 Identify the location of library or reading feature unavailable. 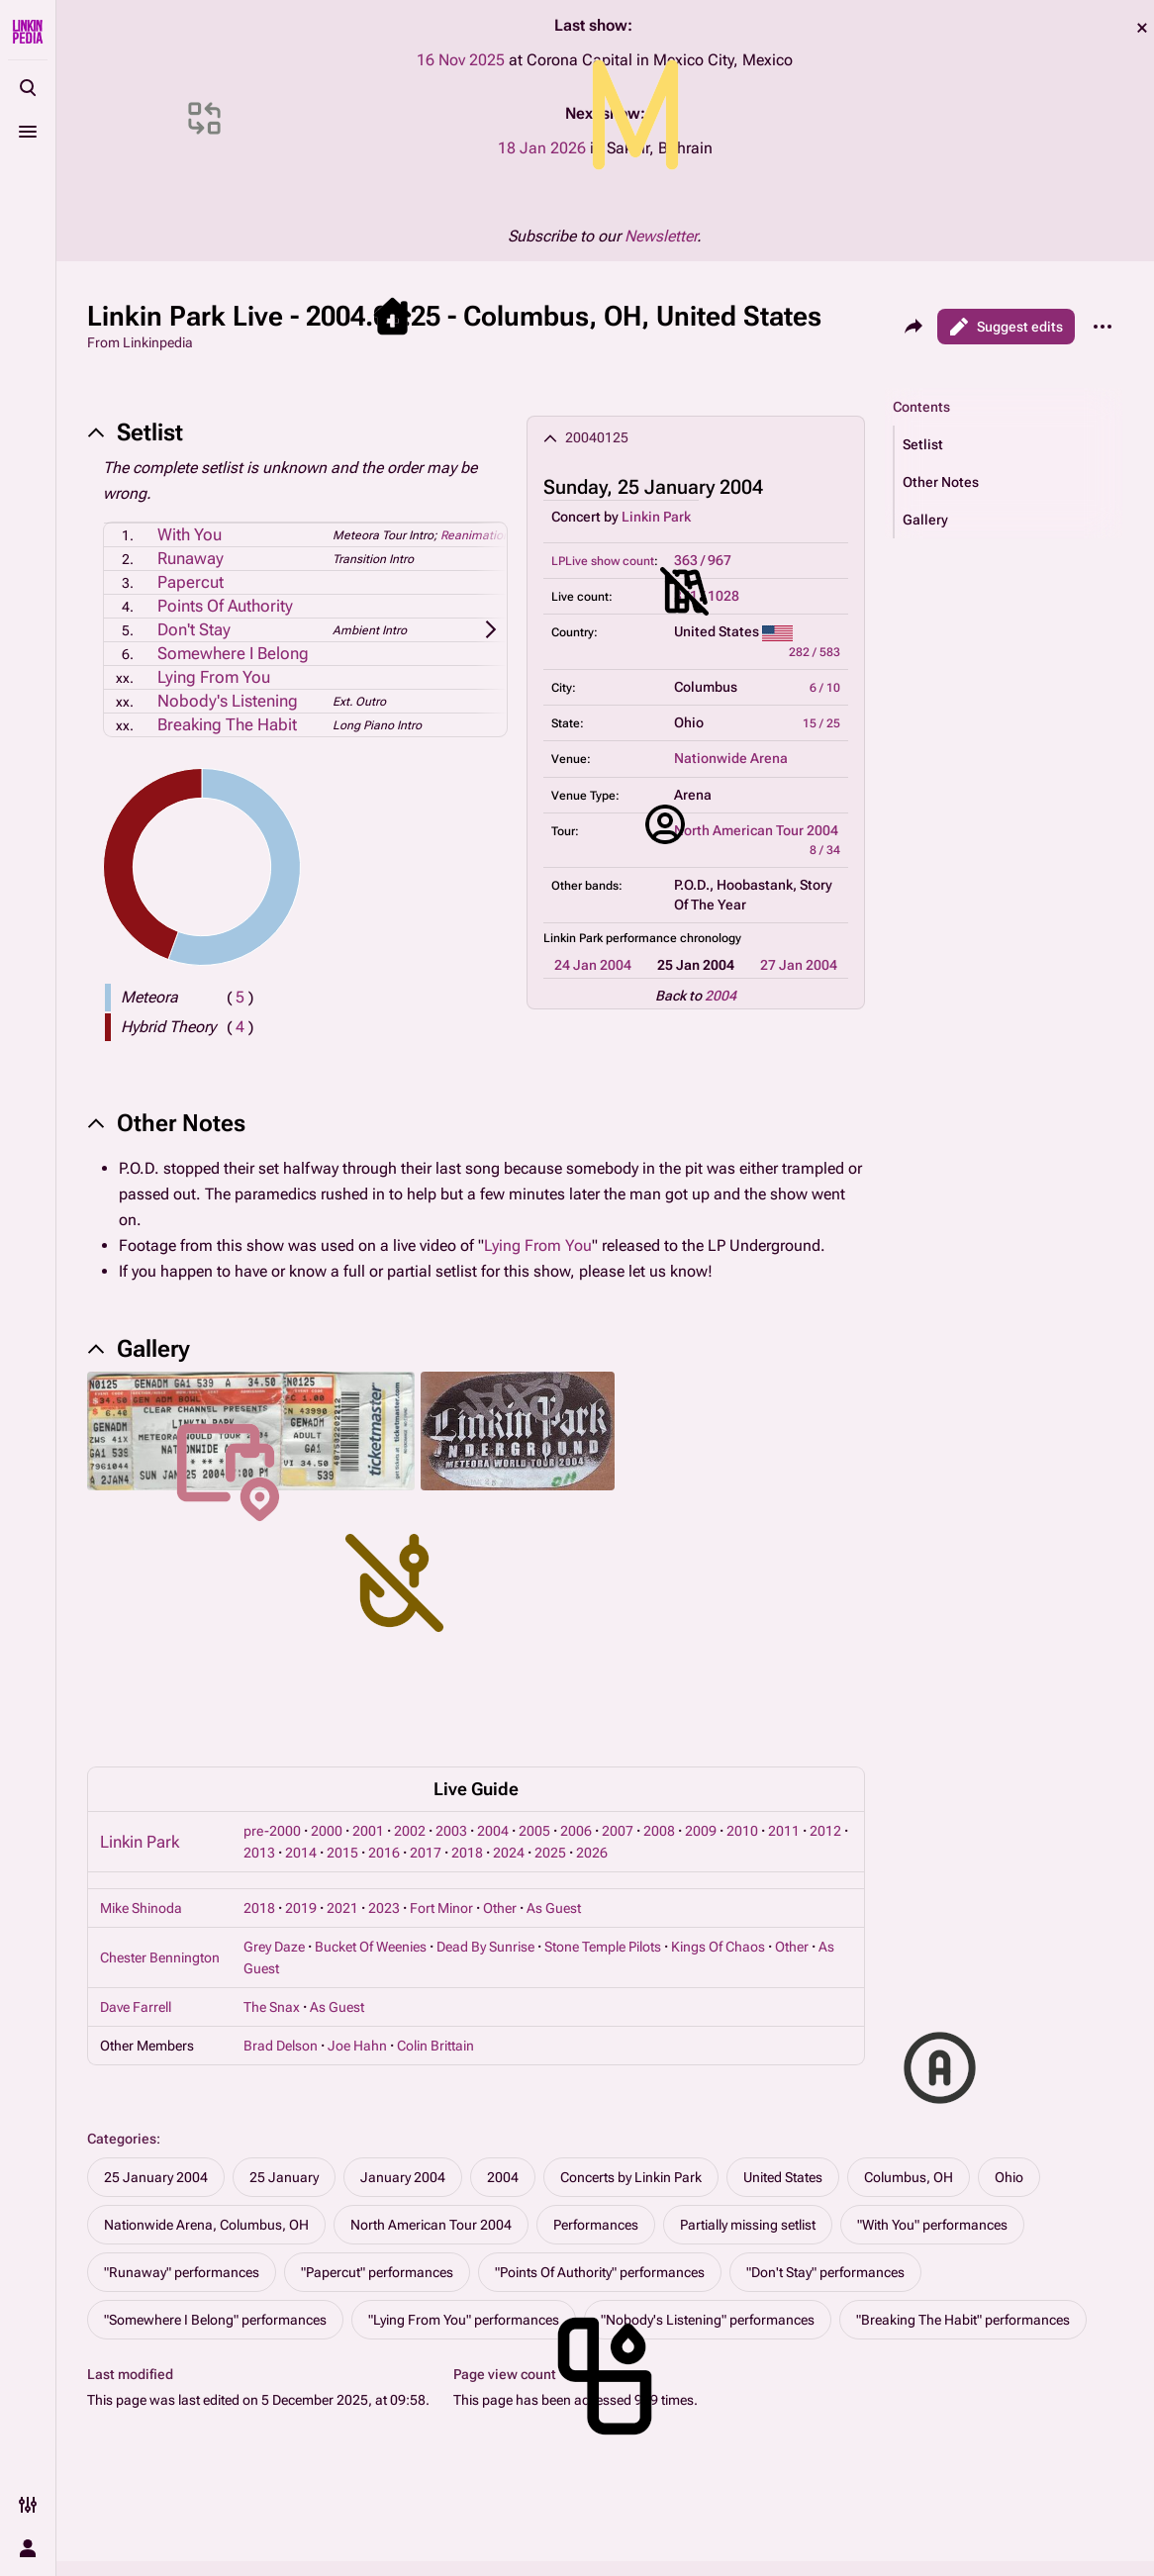
(684, 591).